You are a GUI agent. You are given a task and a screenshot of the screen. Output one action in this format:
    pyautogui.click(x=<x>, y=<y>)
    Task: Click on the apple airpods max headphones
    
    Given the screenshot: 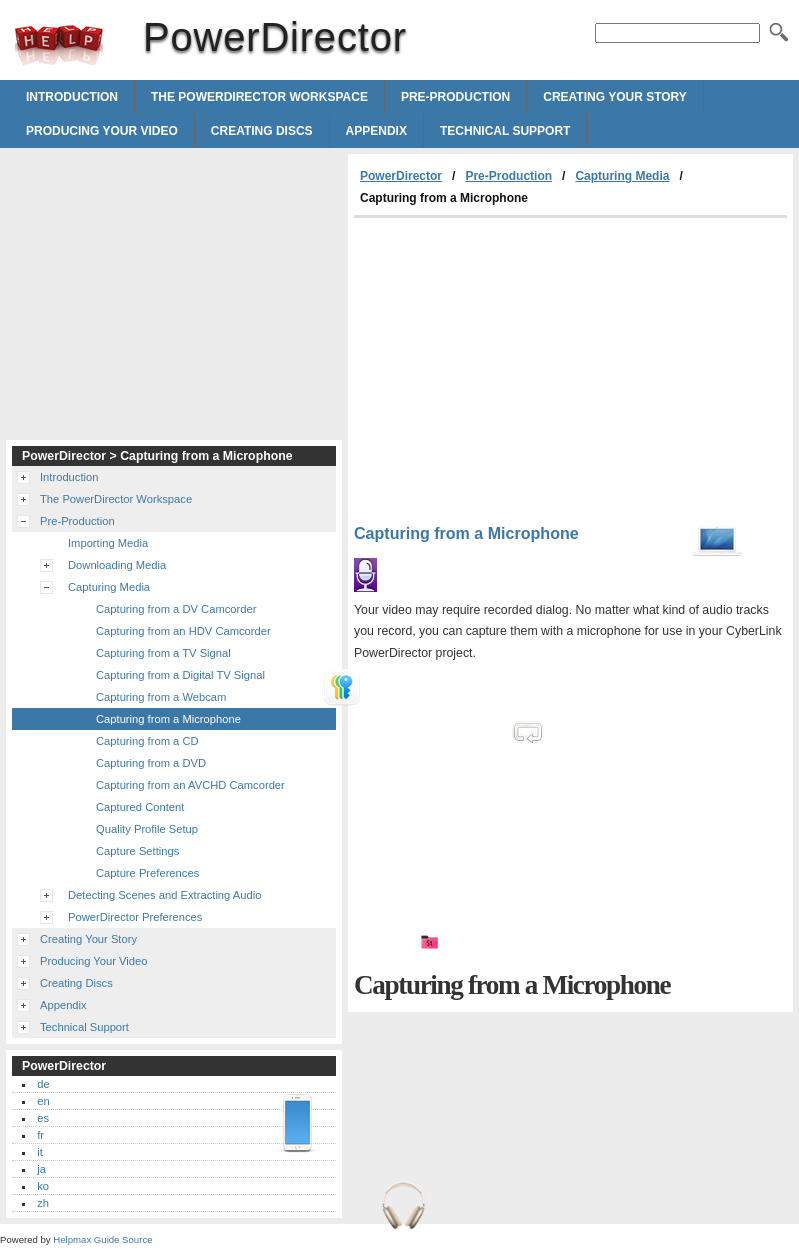 What is the action you would take?
    pyautogui.click(x=403, y=1205)
    